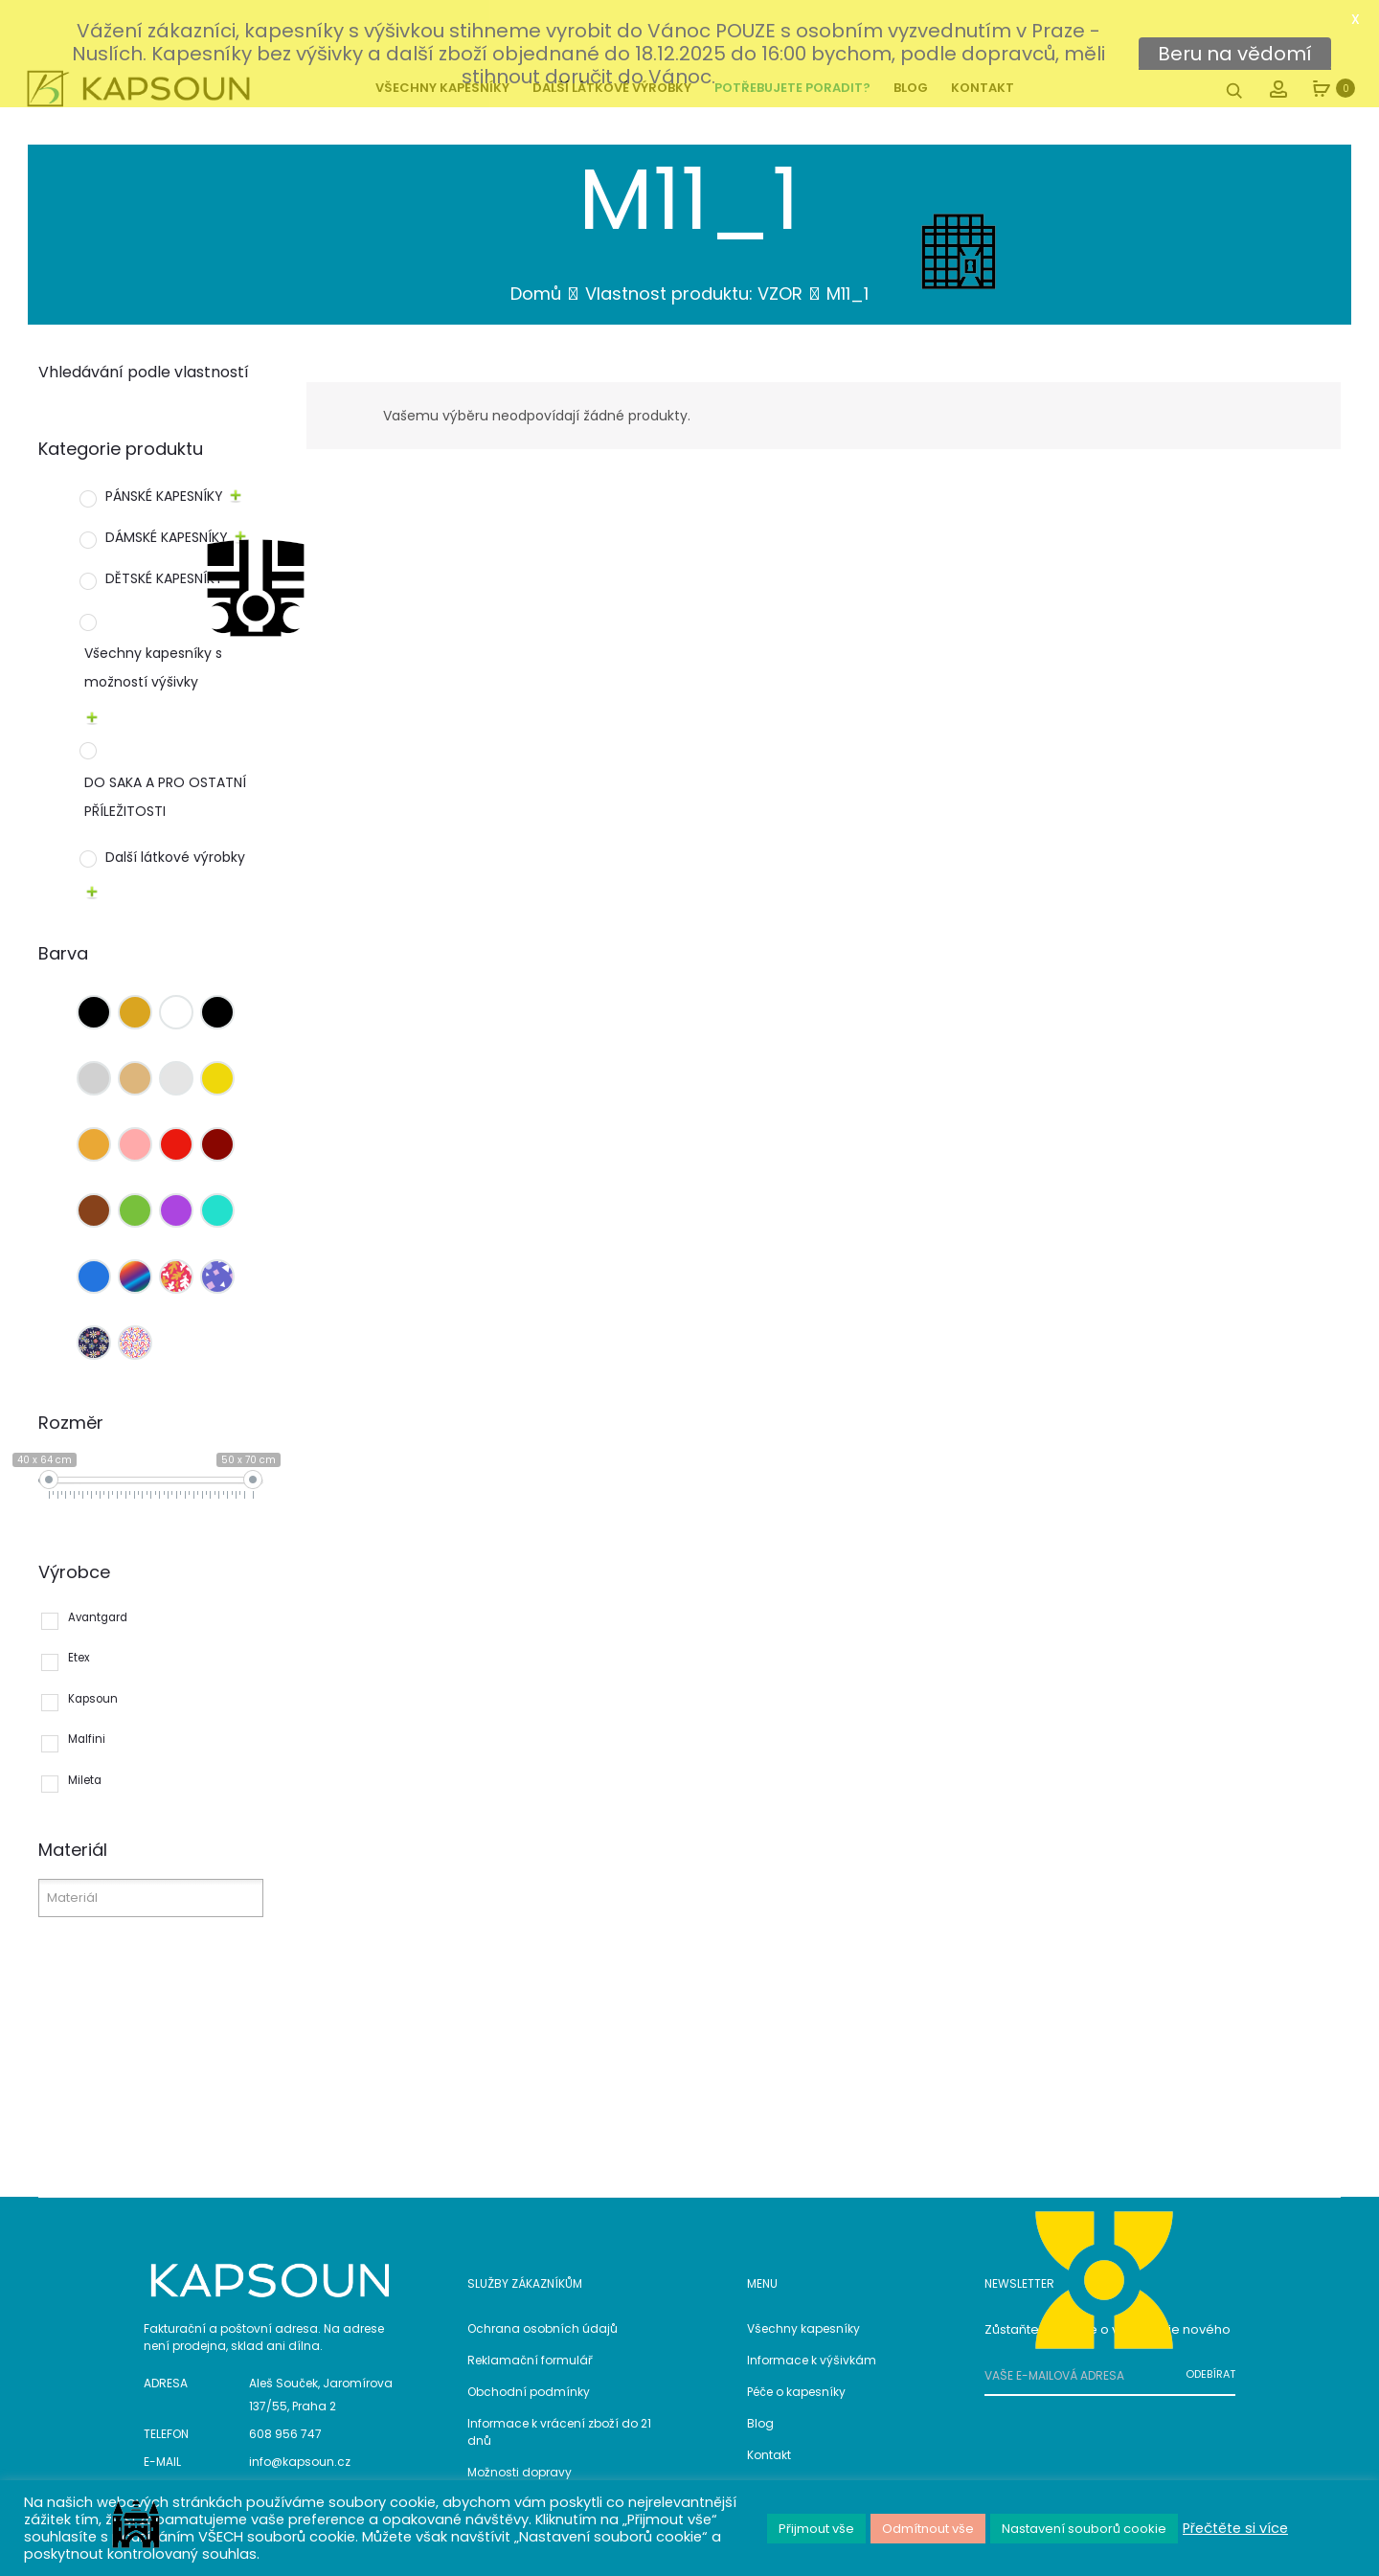  Describe the element at coordinates (1104, 2280) in the screenshot. I see `radiation or hazard warning indicator` at that location.